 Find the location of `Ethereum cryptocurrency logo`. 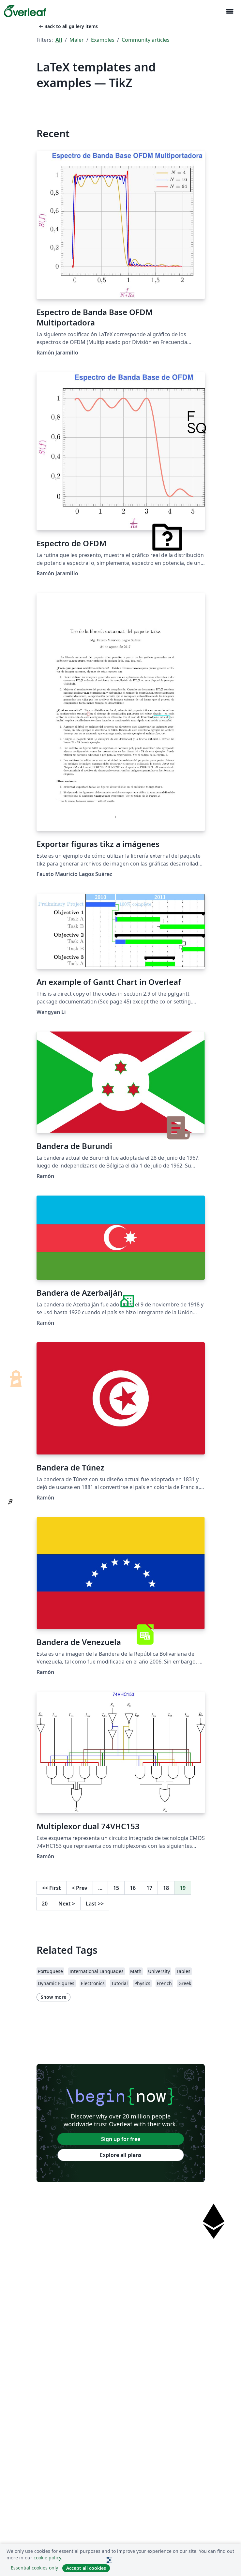

Ethereum cryptocurrency logo is located at coordinates (214, 2221).